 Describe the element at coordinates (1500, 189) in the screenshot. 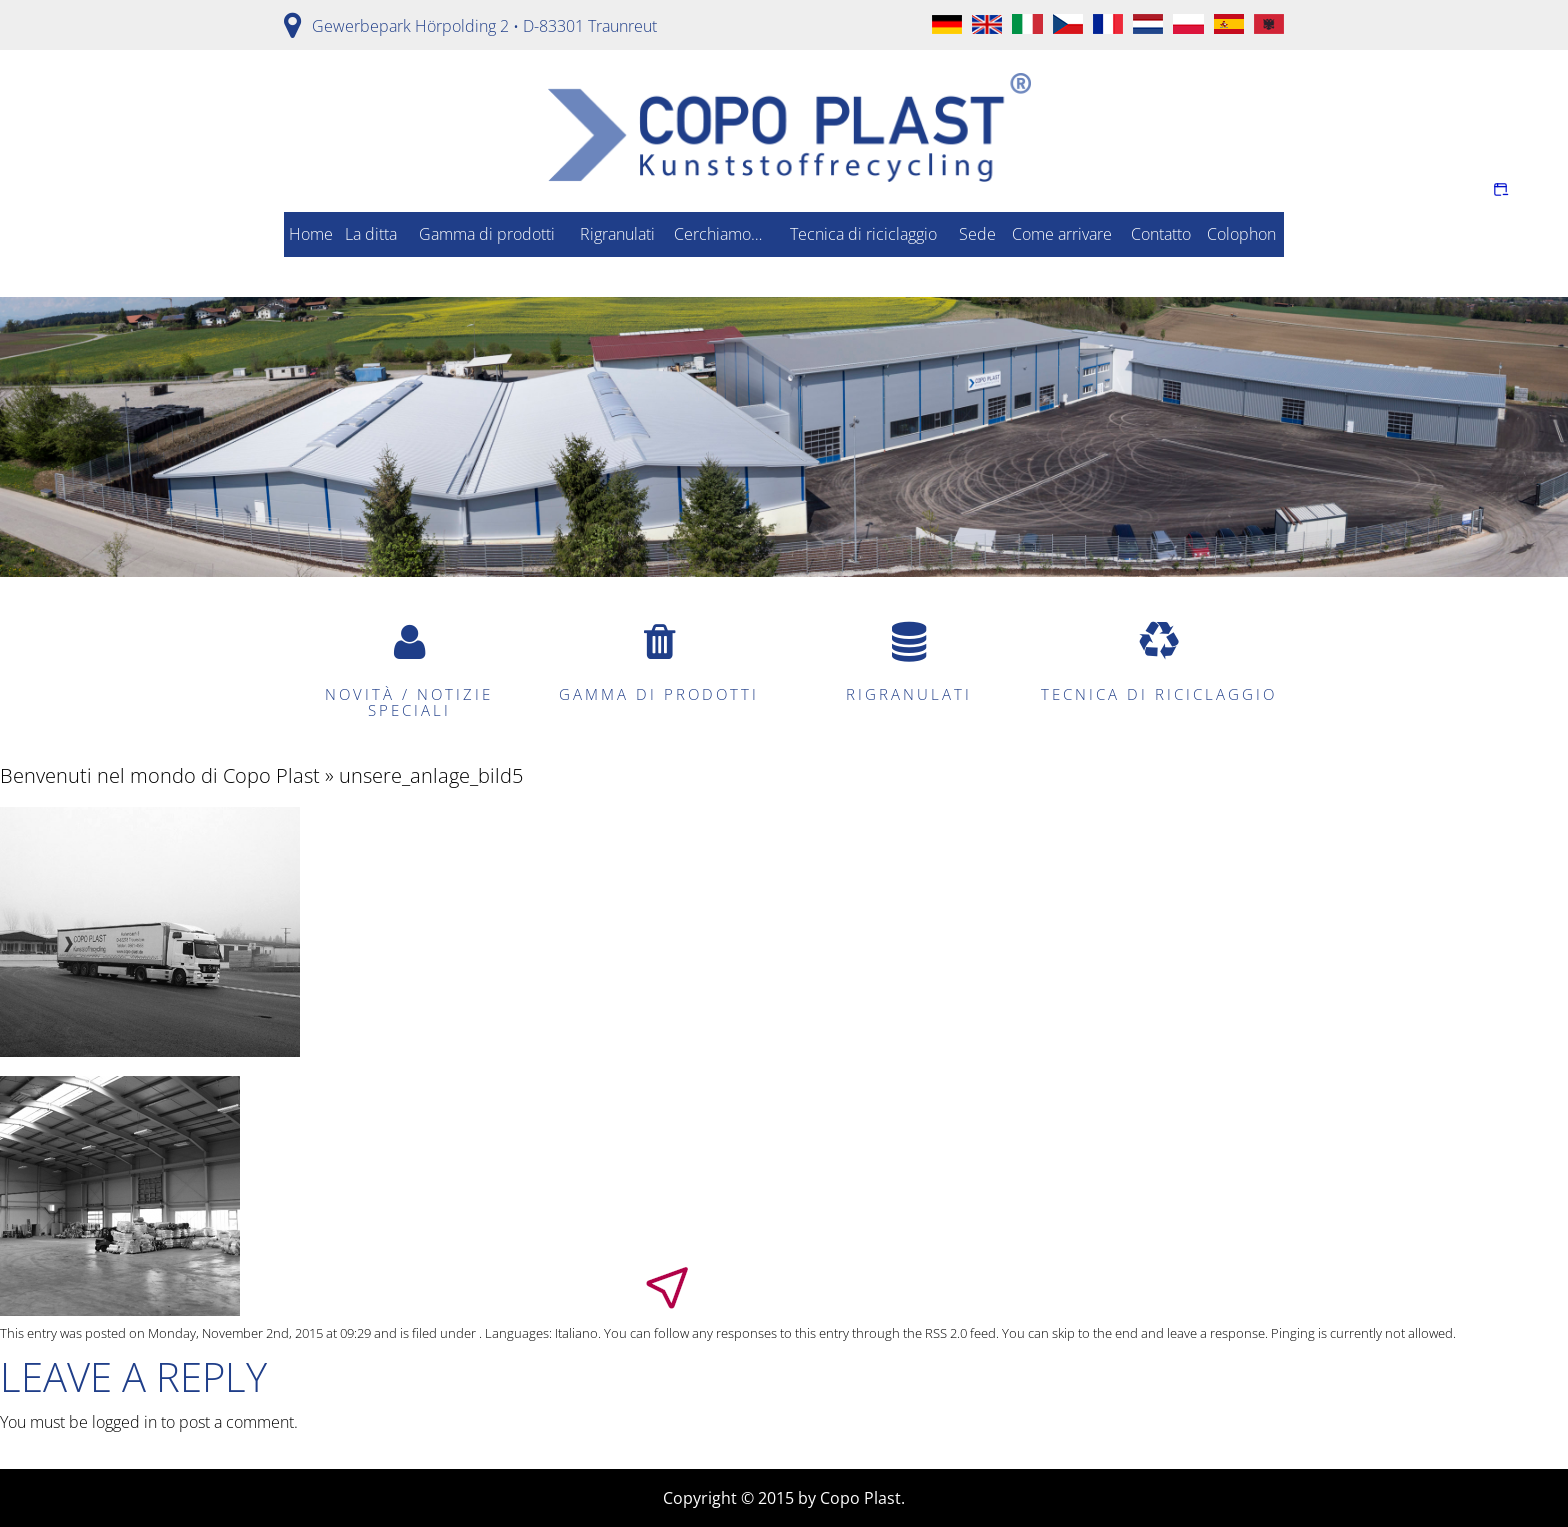

I see `remove a browser tab or window` at that location.